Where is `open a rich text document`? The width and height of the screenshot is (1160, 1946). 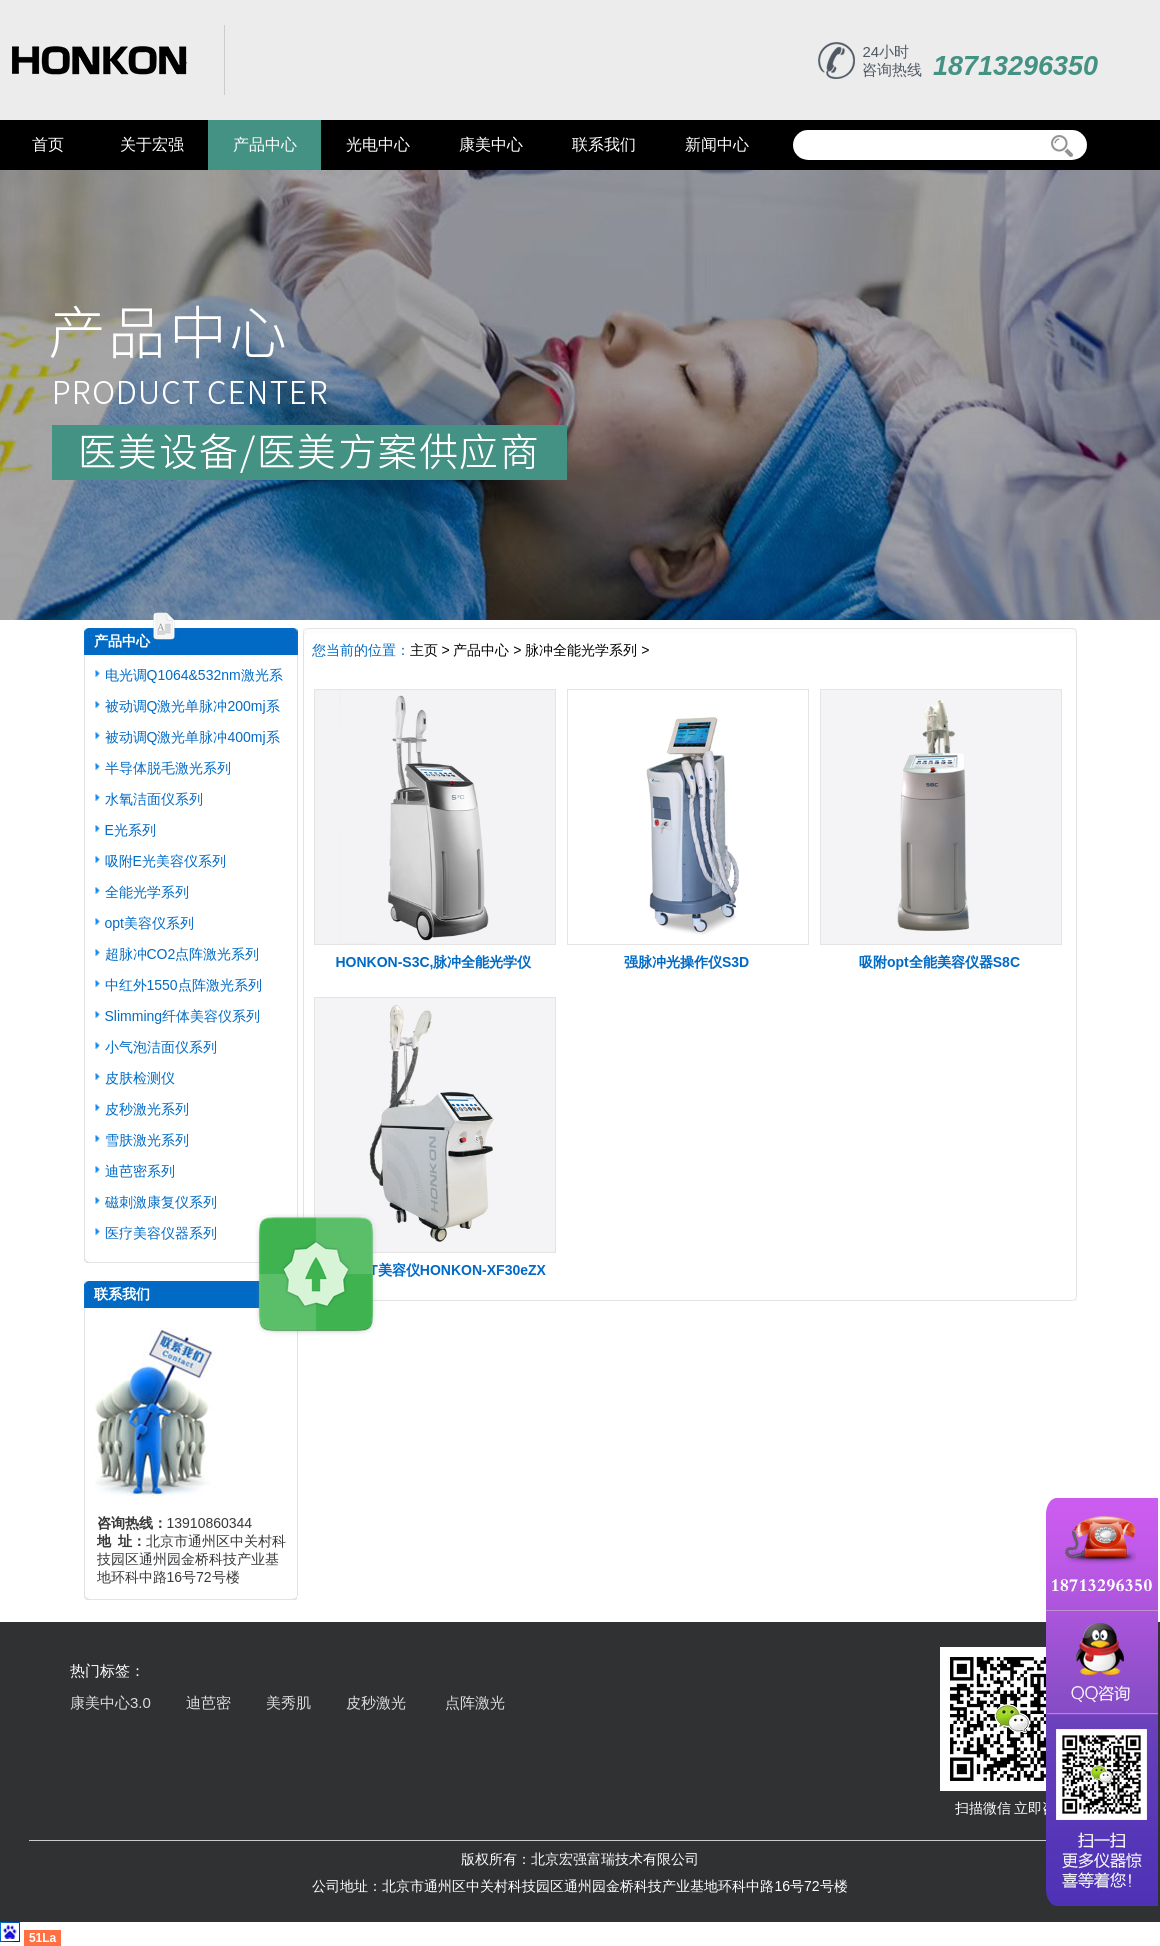
open a rich text document is located at coordinates (164, 626).